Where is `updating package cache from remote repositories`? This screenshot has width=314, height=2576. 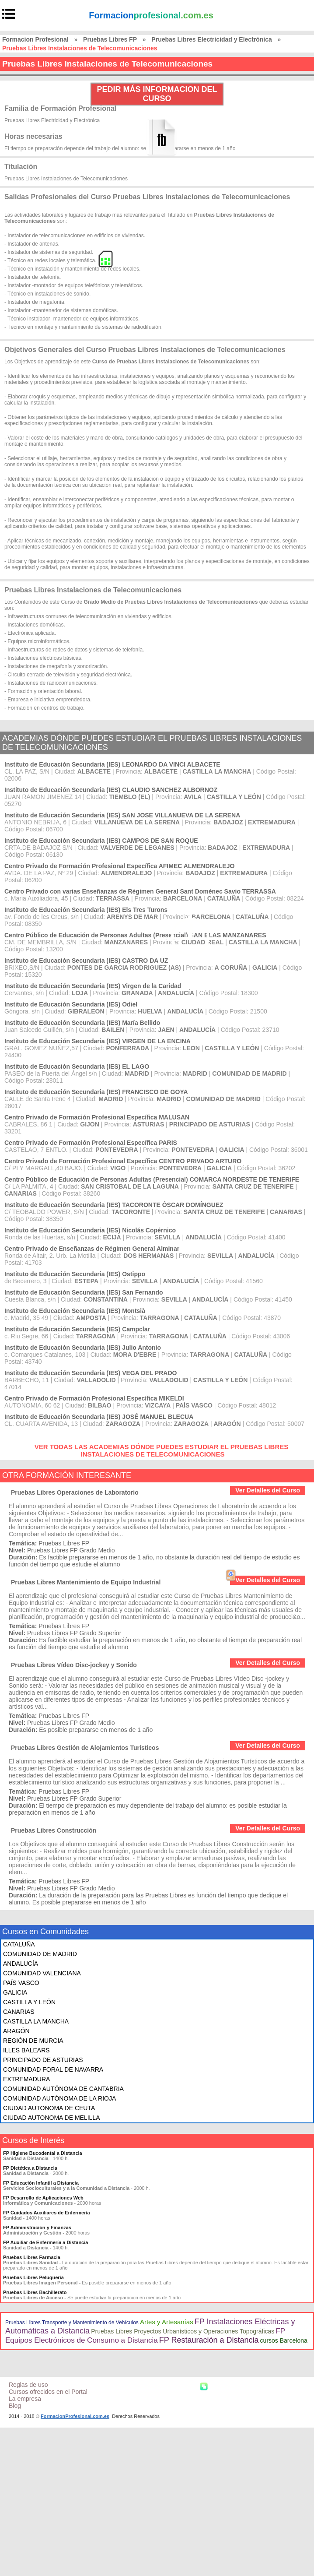
updating package cache from remote repositories is located at coordinates (231, 1575).